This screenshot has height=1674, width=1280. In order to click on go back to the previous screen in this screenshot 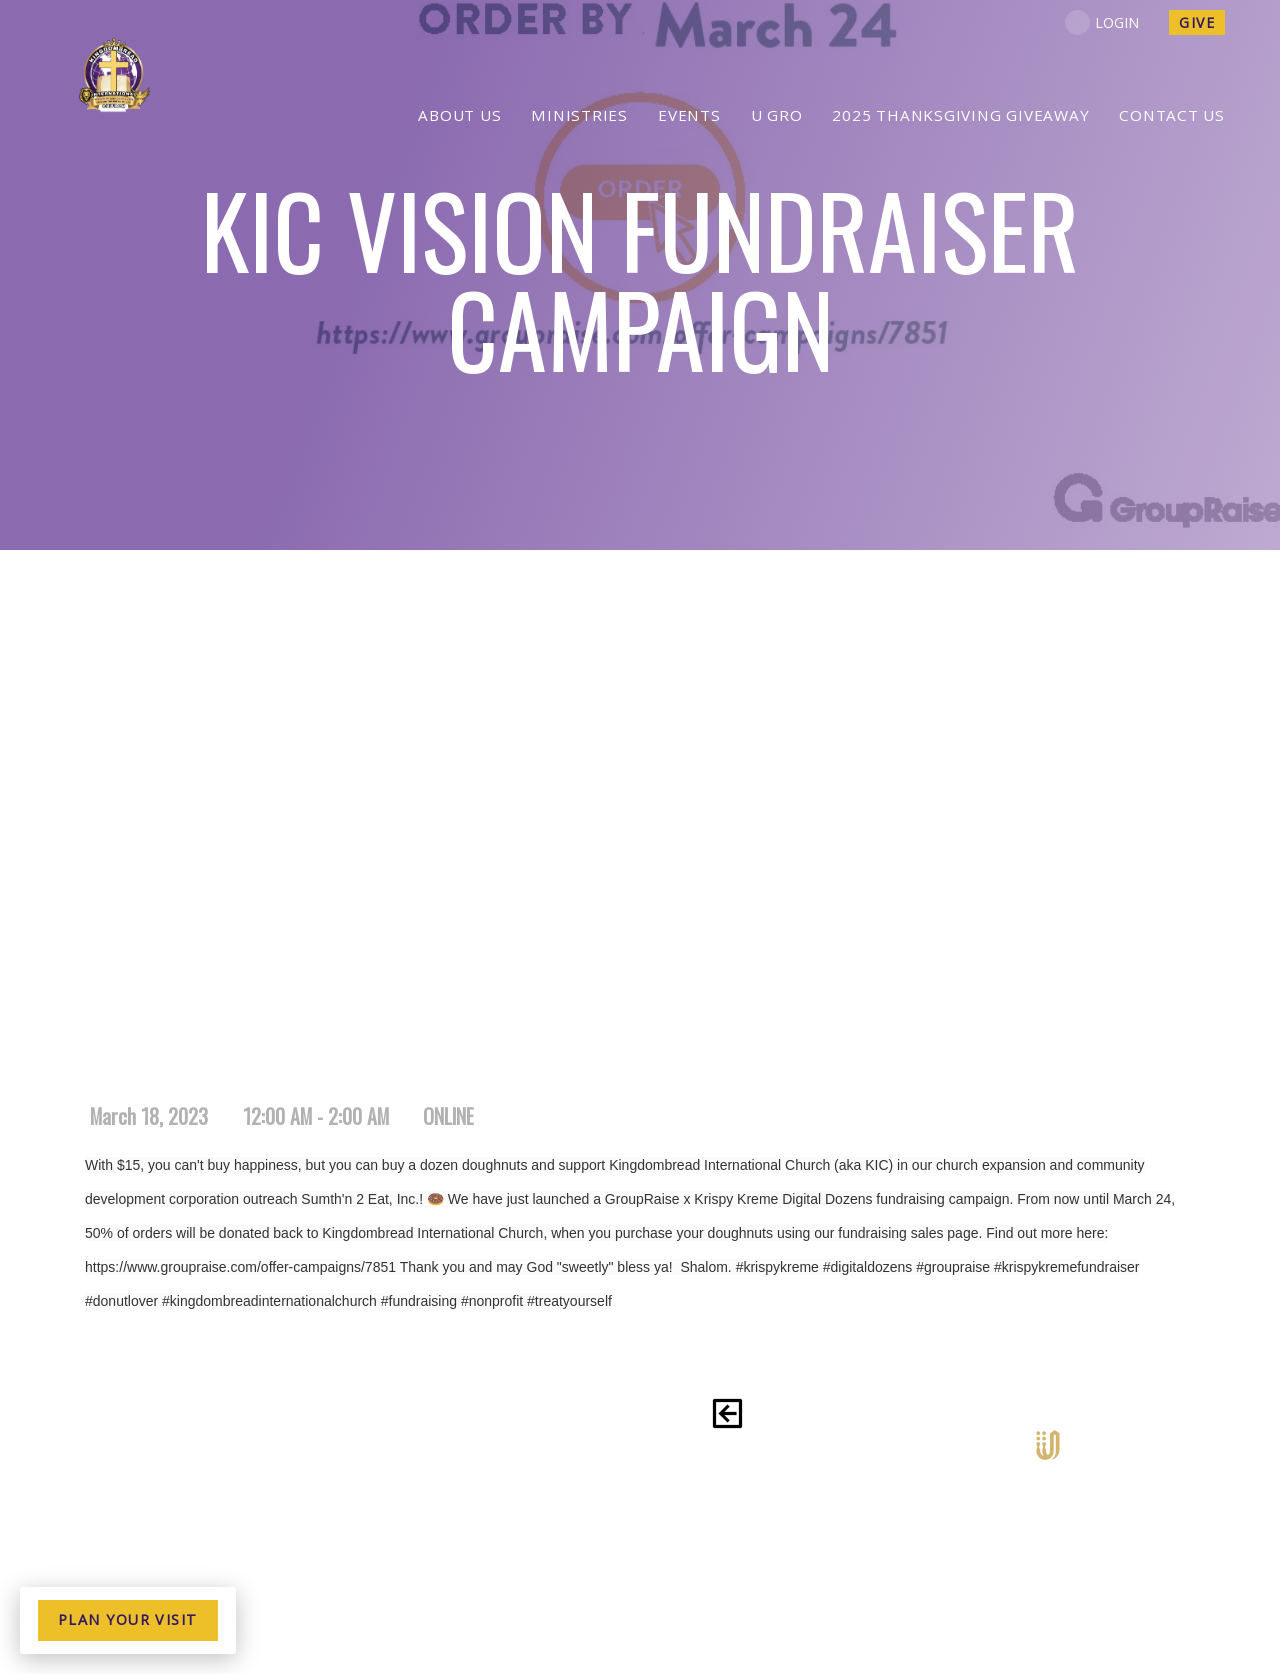, I will do `click(727, 1413)`.